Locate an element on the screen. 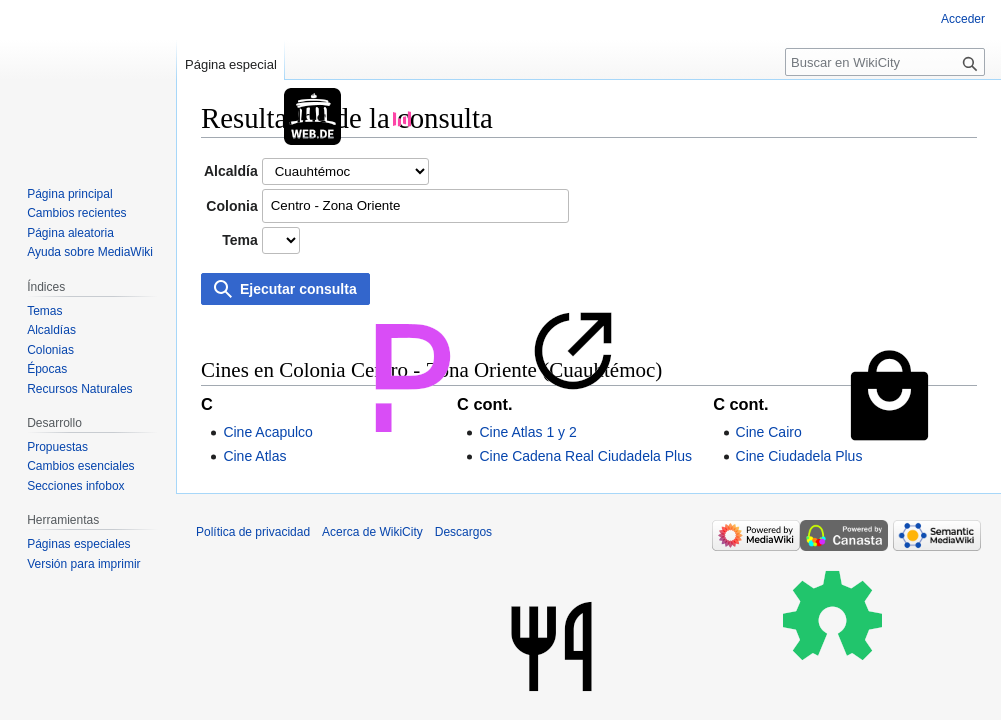 This screenshot has width=1001, height=720. open web.de email service is located at coordinates (312, 116).